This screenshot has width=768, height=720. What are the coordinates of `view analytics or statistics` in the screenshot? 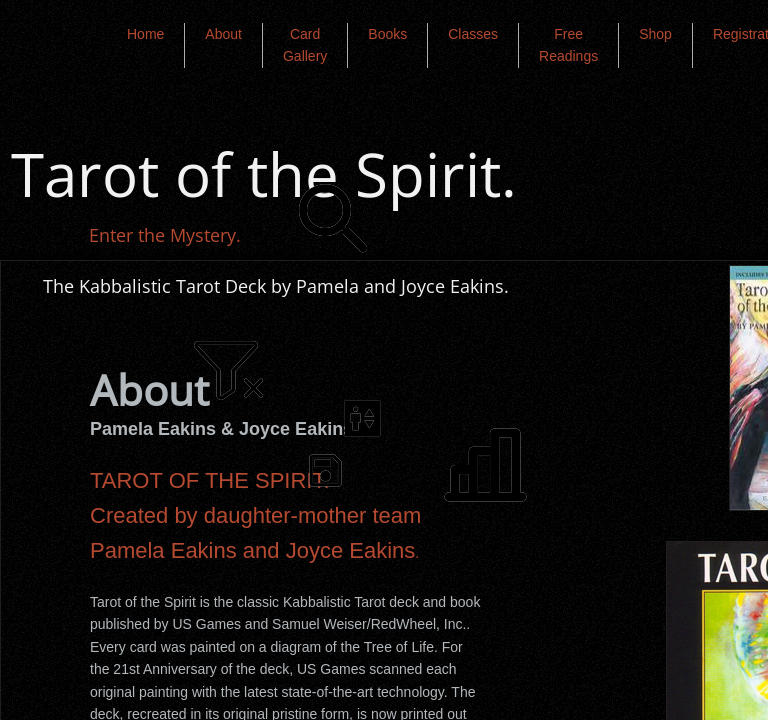 It's located at (485, 466).